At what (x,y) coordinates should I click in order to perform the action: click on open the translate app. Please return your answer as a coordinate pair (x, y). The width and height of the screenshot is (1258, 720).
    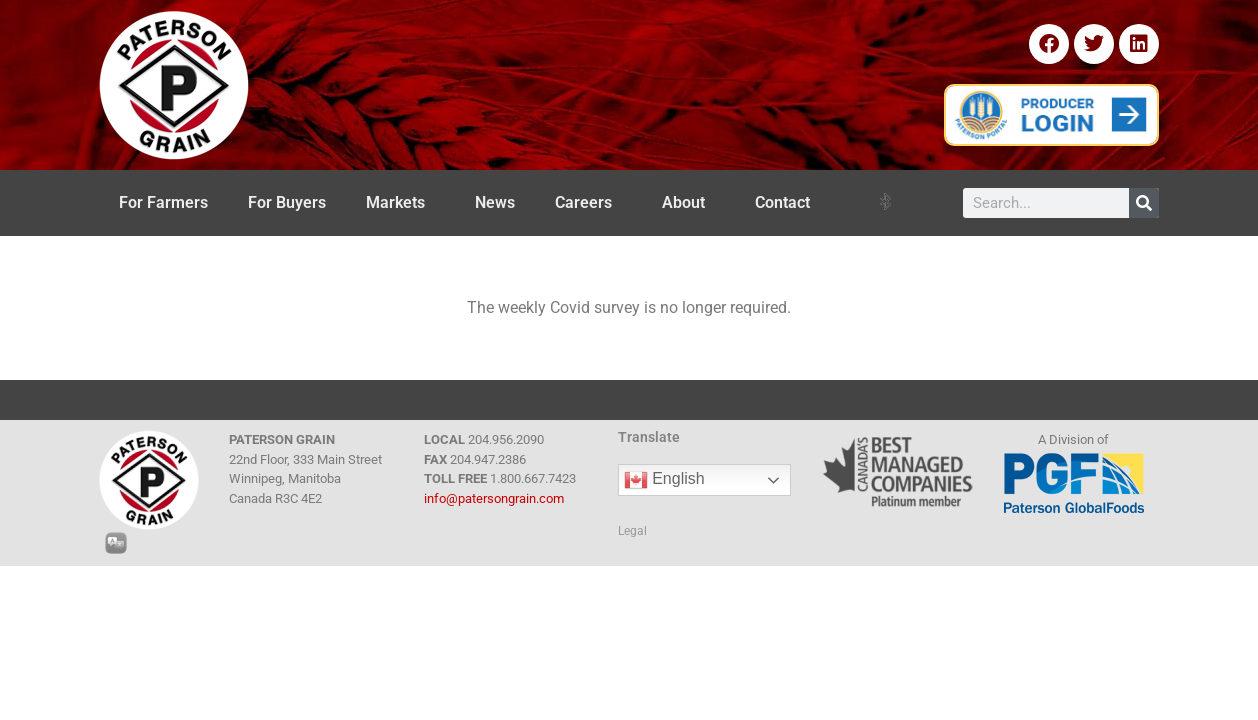
    Looking at the image, I should click on (116, 543).